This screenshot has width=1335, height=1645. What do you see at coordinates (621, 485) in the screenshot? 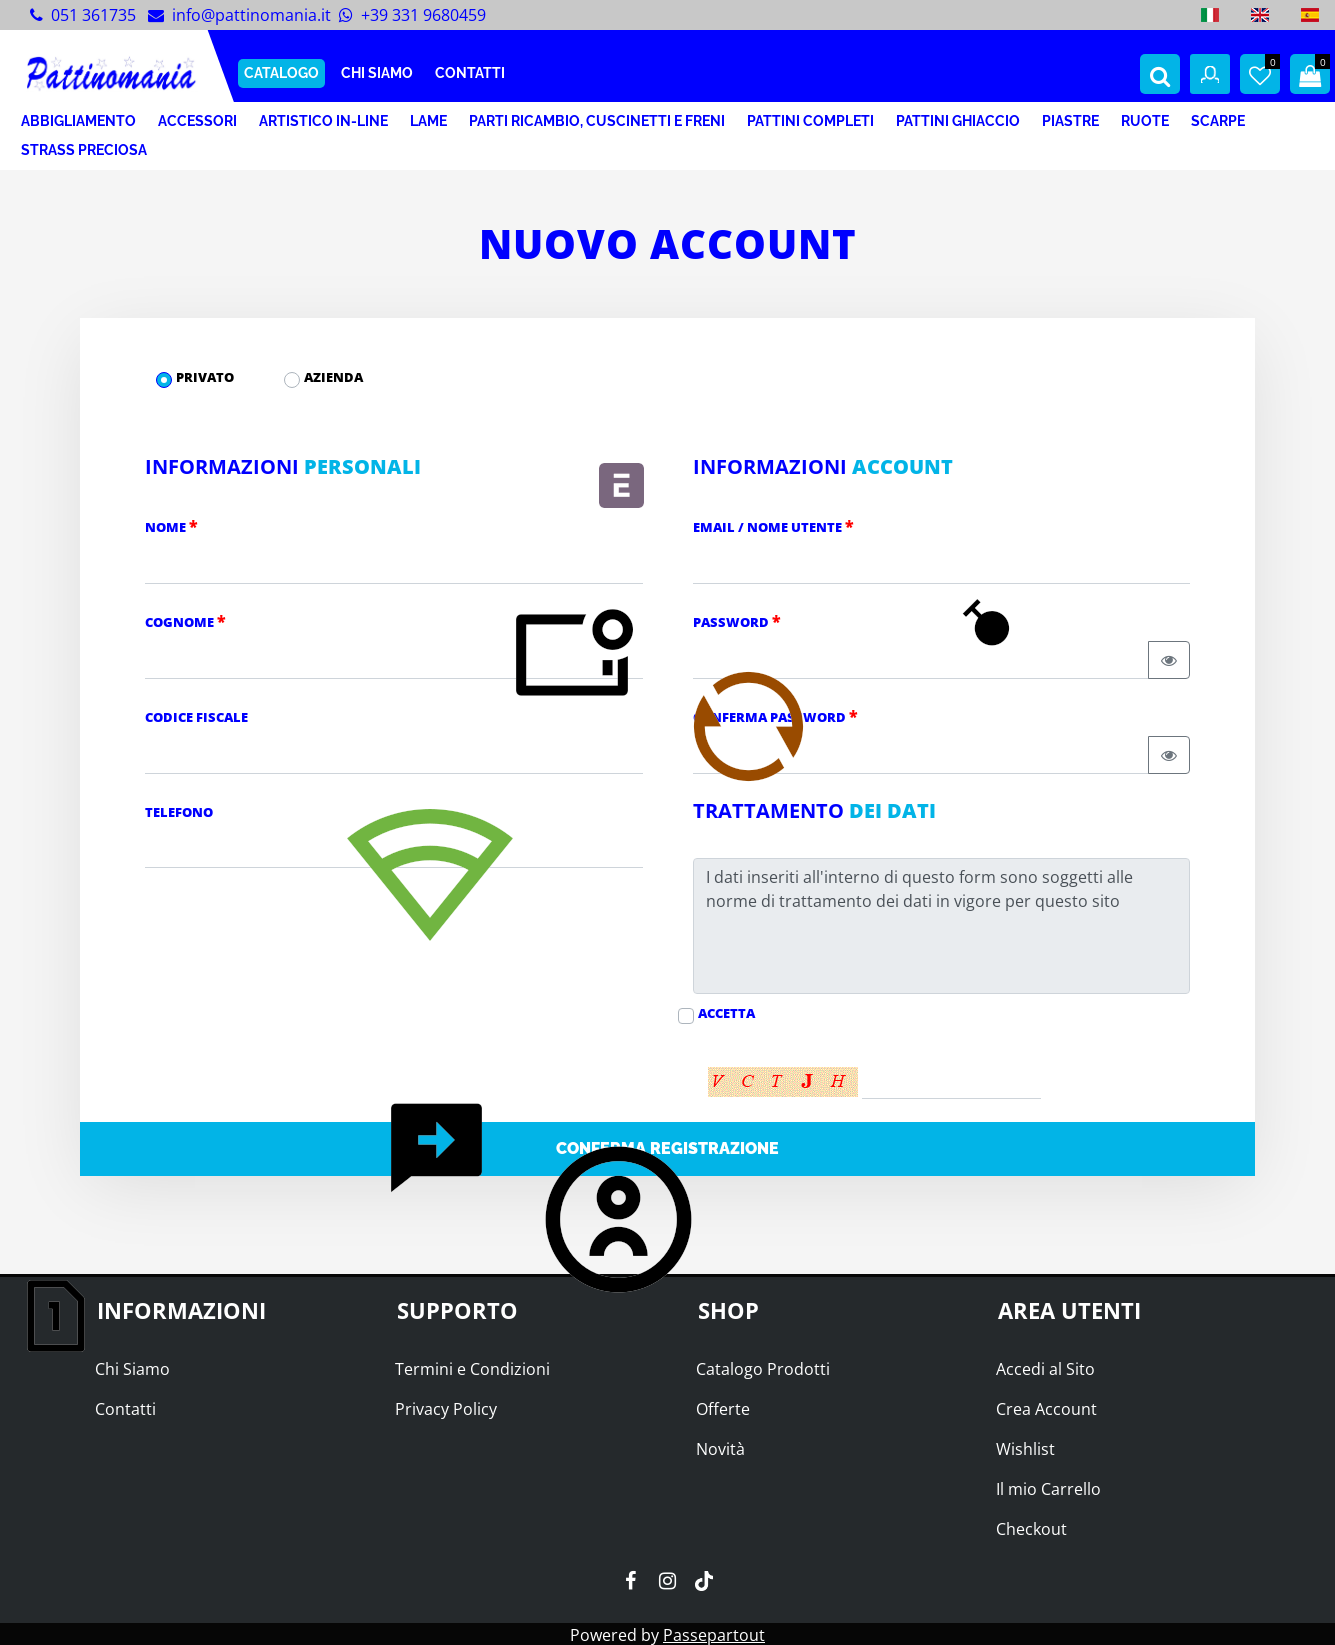
I see `open ERPNext application` at bounding box center [621, 485].